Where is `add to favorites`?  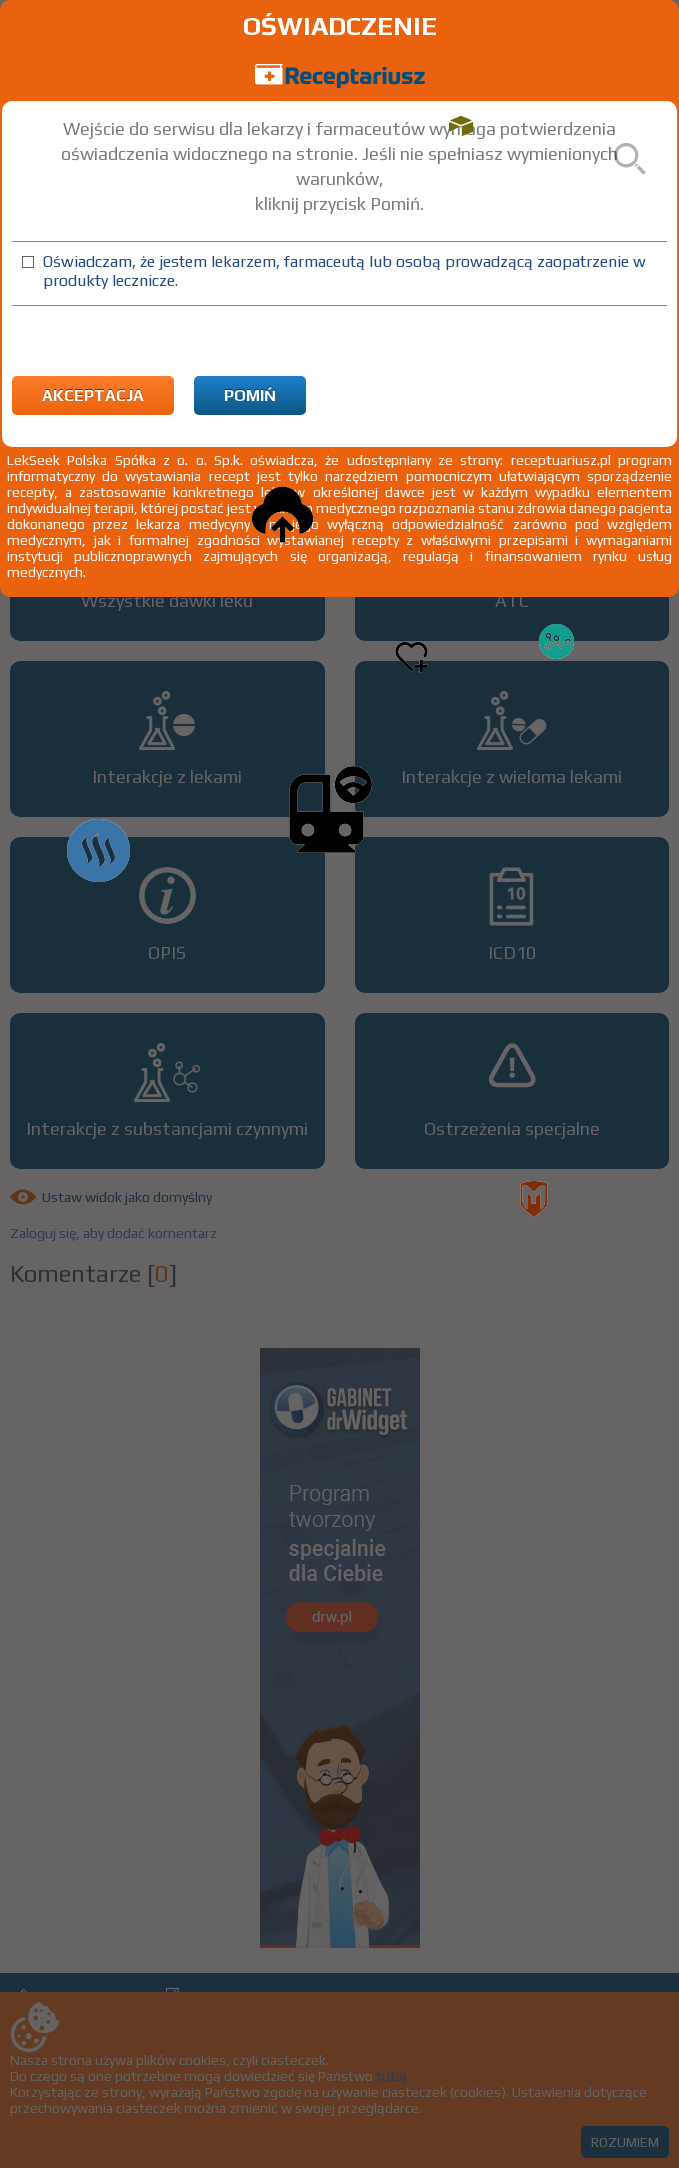 add to favorites is located at coordinates (411, 656).